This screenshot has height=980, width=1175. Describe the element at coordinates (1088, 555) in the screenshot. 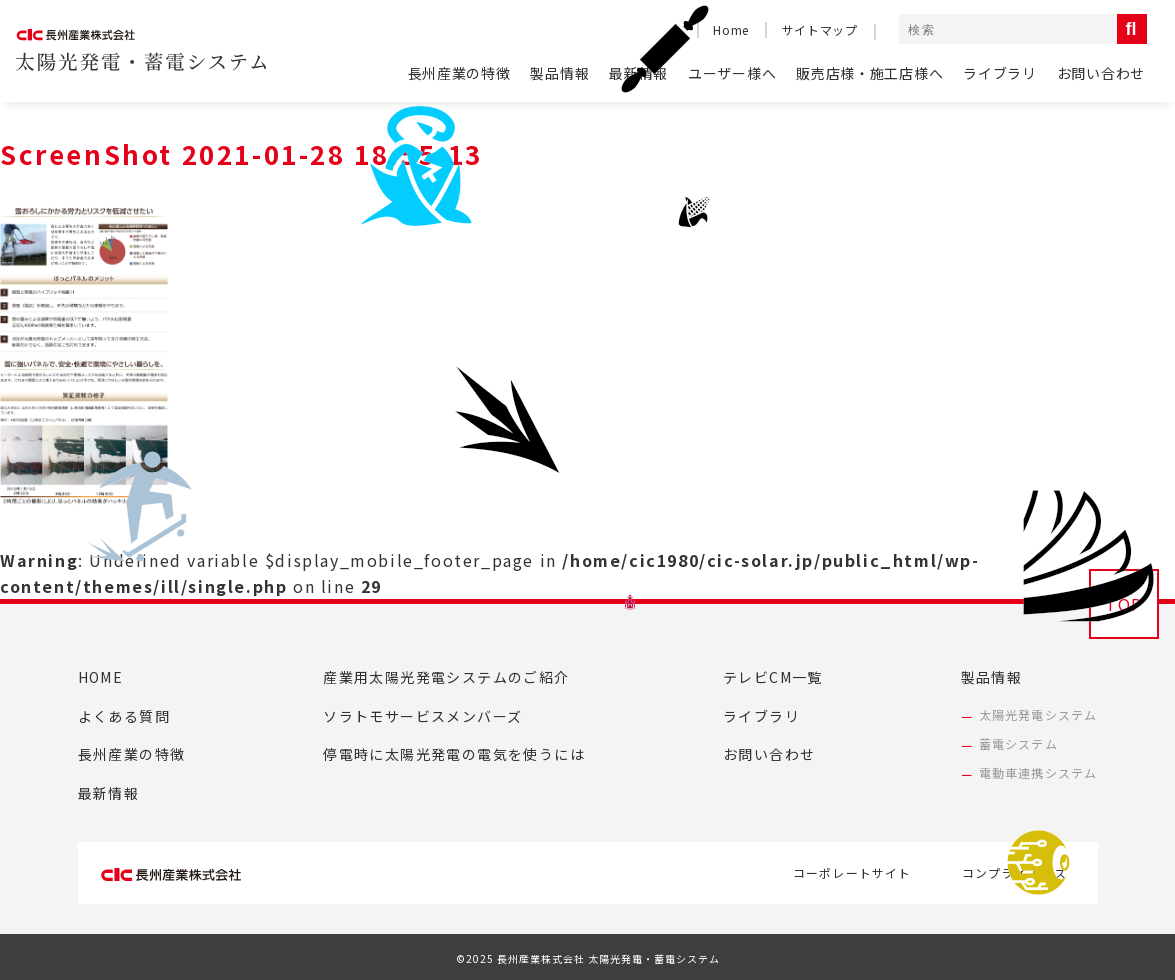

I see `indicates a slashing or cutting attack ability` at that location.